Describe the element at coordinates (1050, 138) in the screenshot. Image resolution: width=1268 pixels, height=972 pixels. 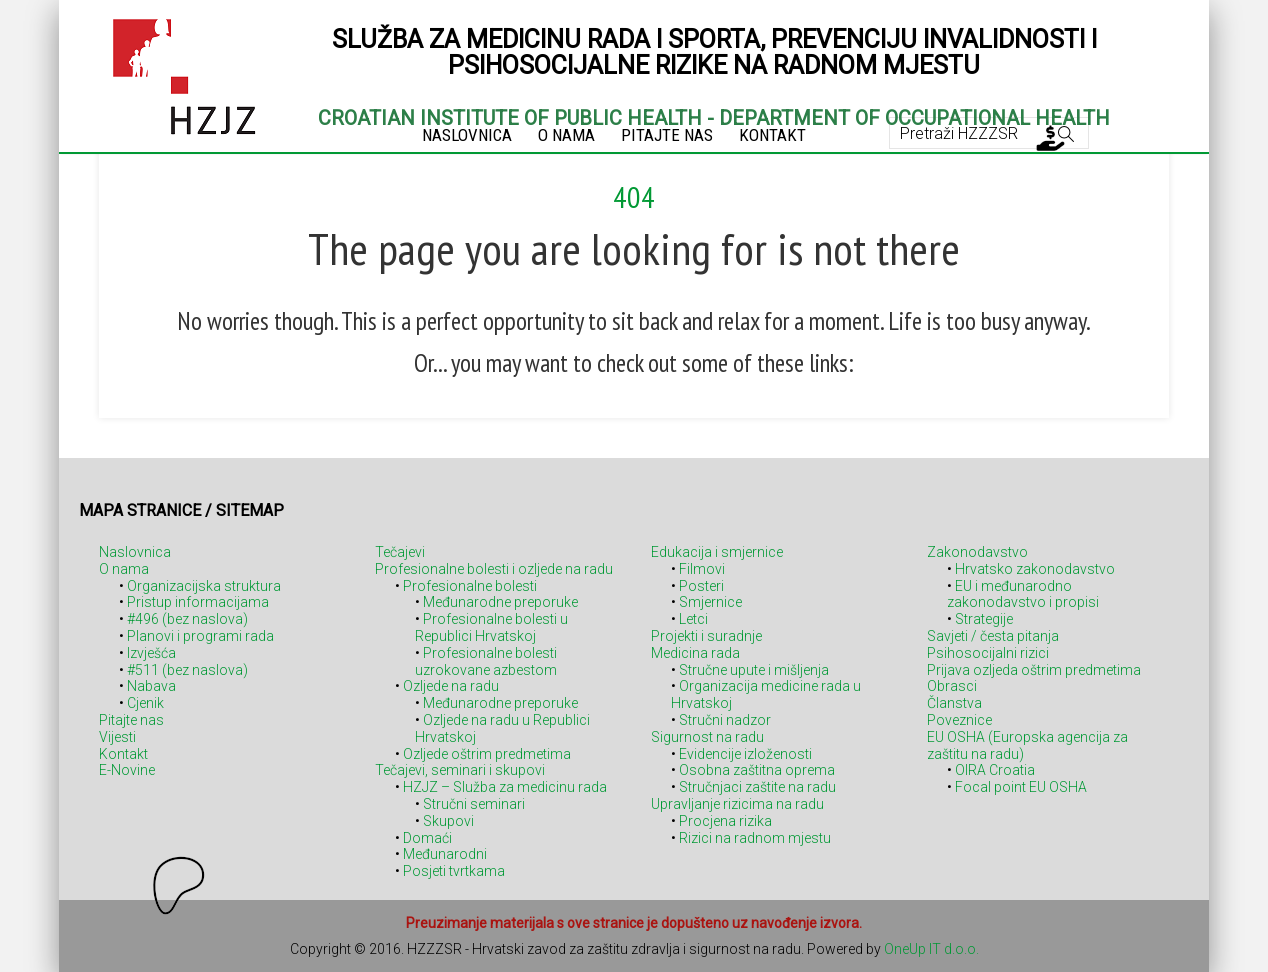
I see `make a payment or donation` at that location.